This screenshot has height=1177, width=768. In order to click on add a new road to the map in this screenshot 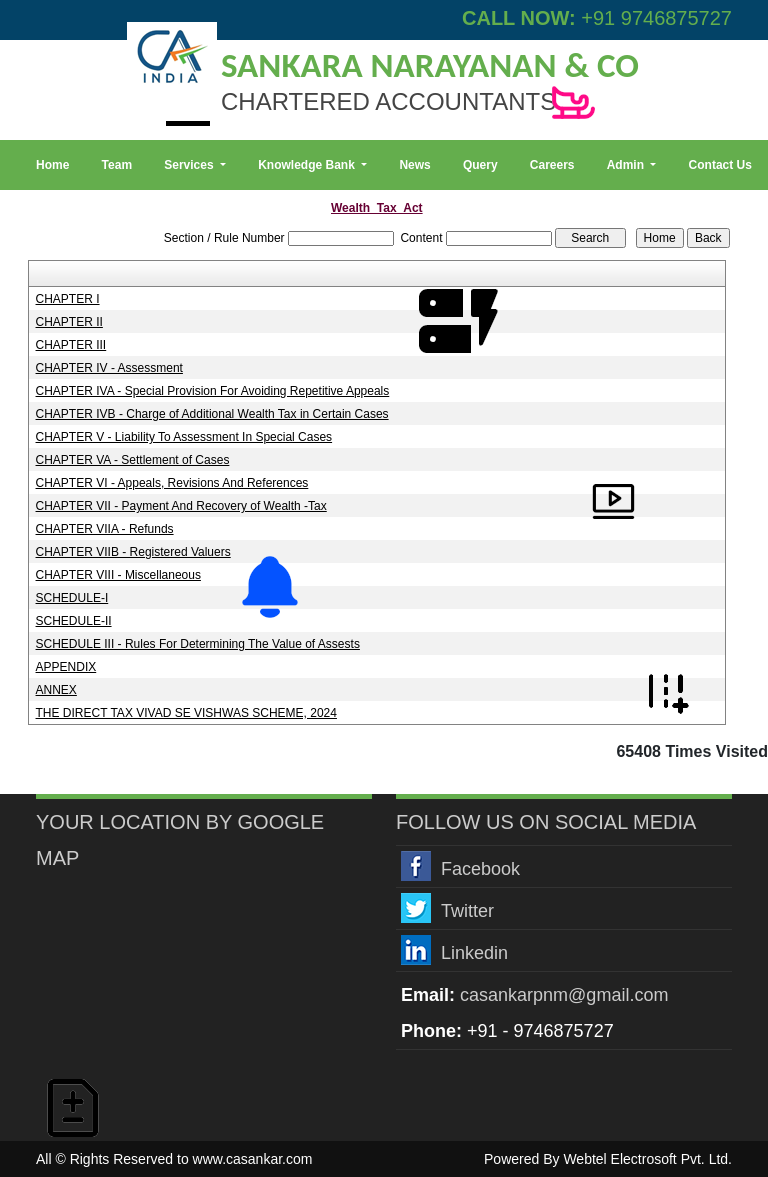, I will do `click(666, 691)`.